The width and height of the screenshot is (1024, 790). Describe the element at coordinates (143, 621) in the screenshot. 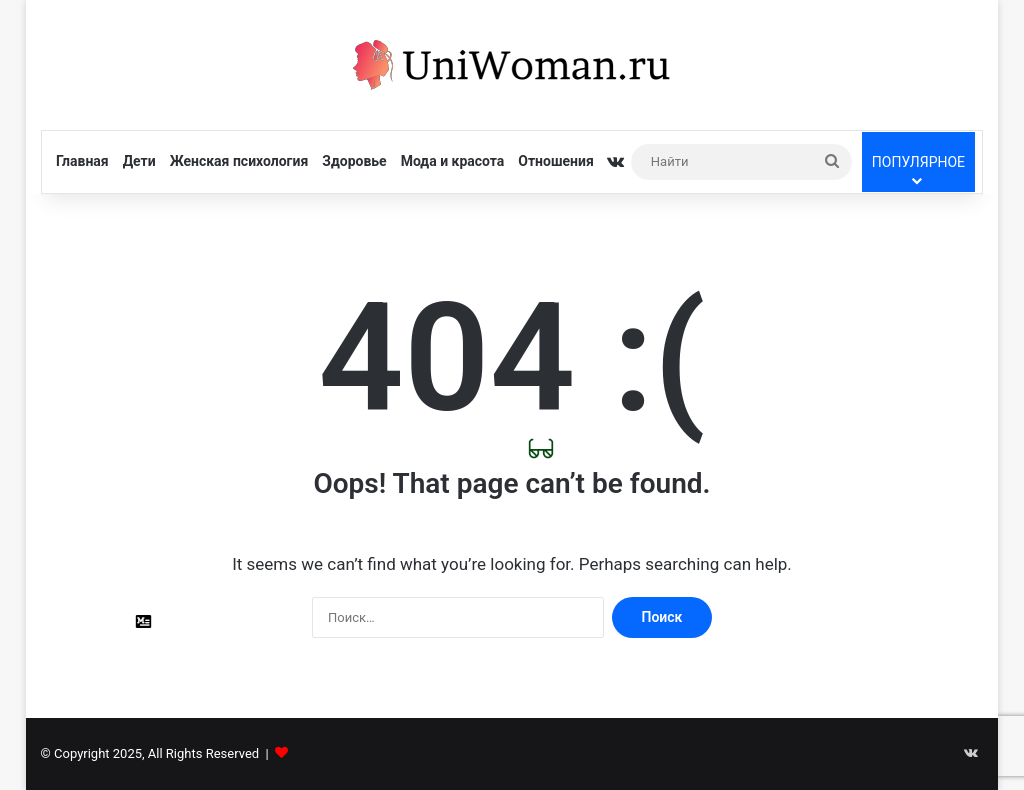

I see `open article on Medium` at that location.